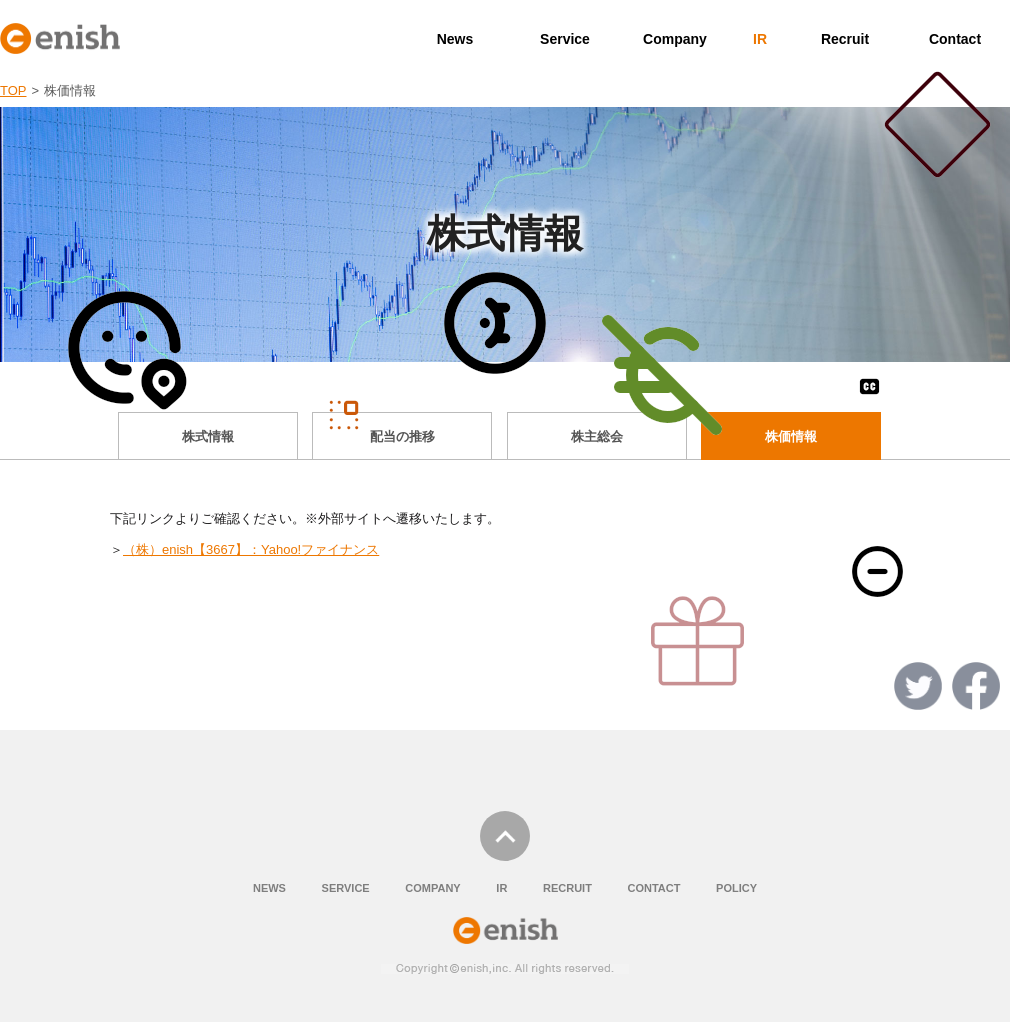  What do you see at coordinates (344, 415) in the screenshot?
I see `align element to top-right corner` at bounding box center [344, 415].